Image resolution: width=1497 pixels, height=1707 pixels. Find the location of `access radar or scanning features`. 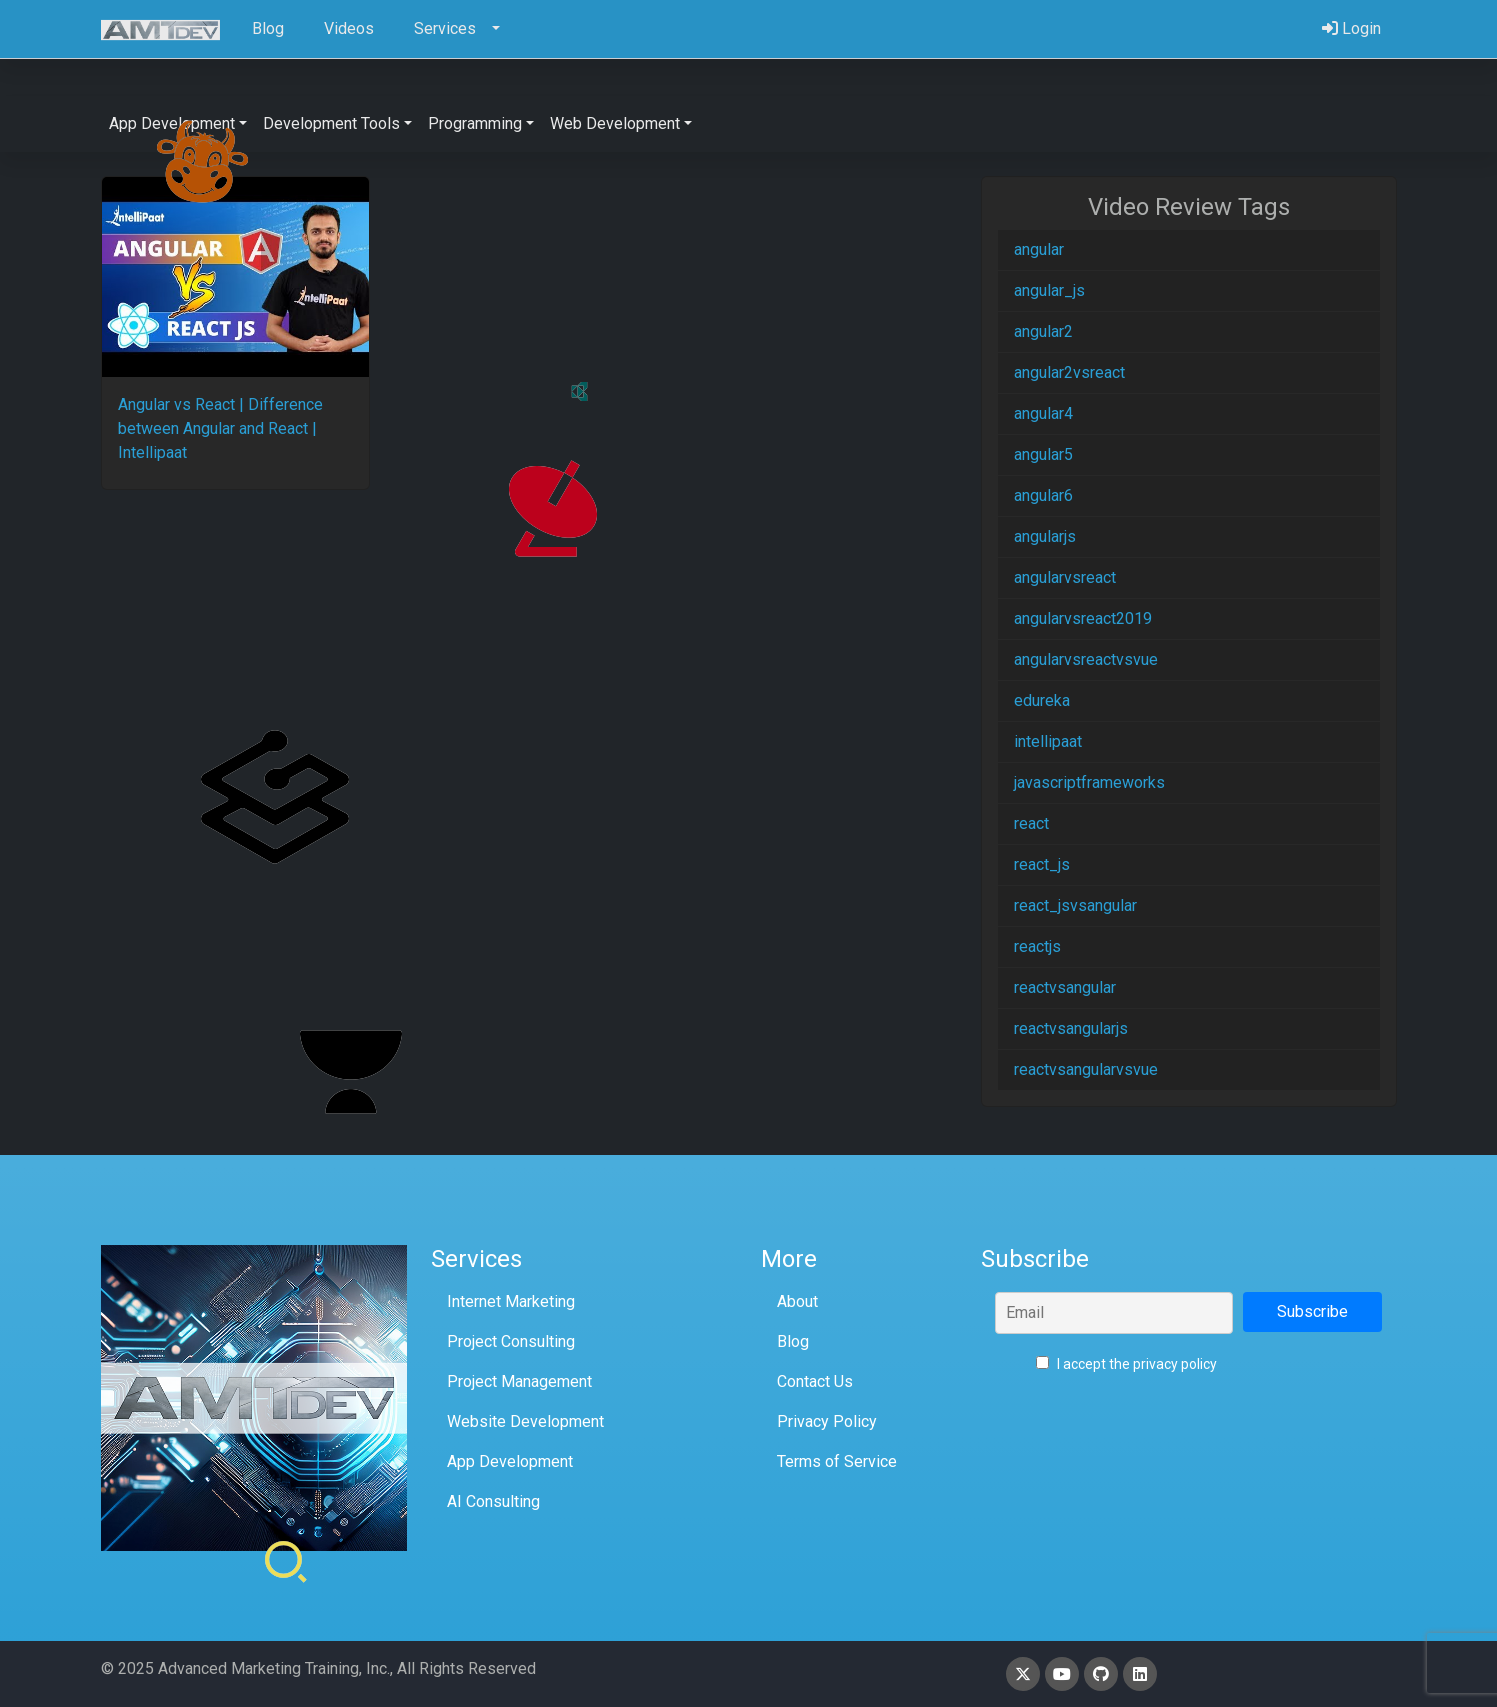

access radar or scanning features is located at coordinates (553, 509).